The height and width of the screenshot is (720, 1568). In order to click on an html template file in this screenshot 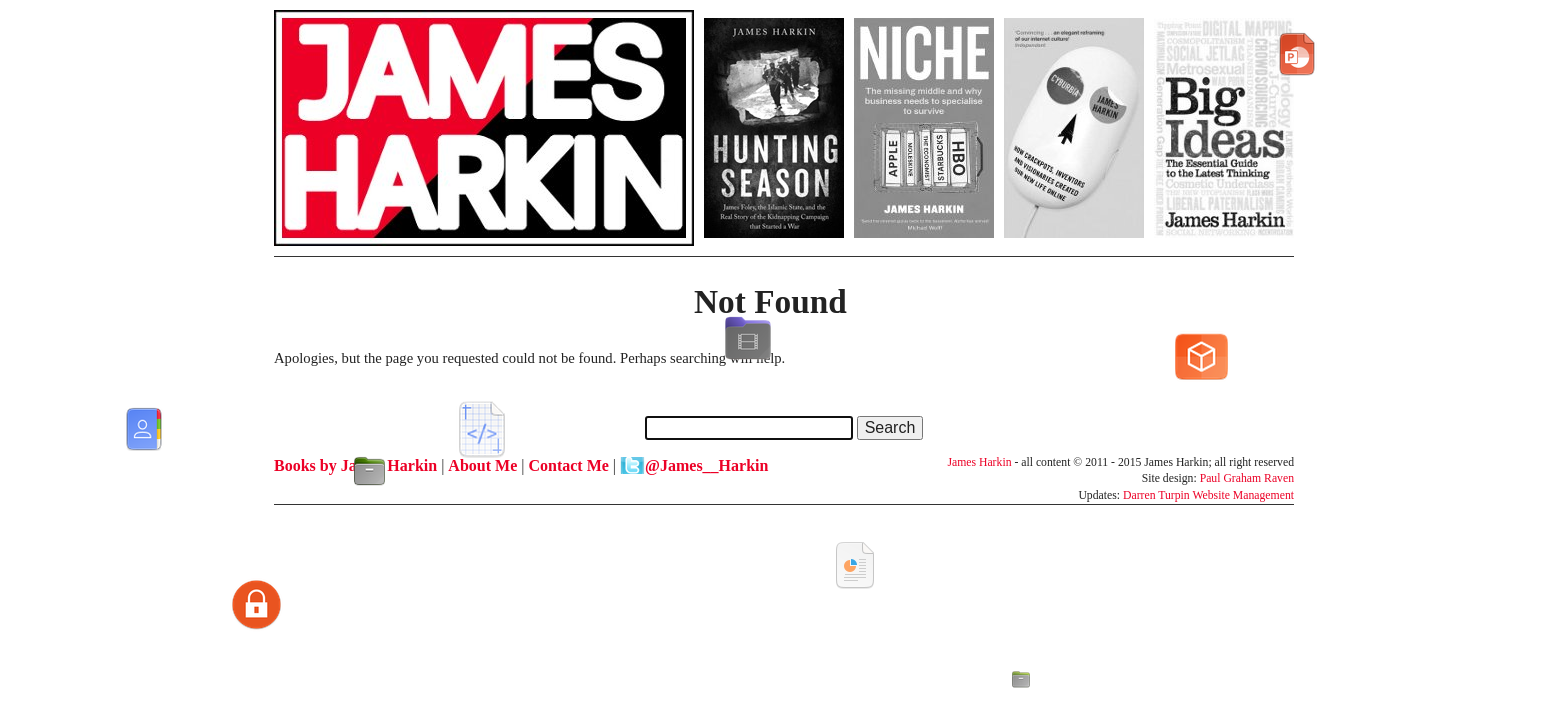, I will do `click(482, 429)`.